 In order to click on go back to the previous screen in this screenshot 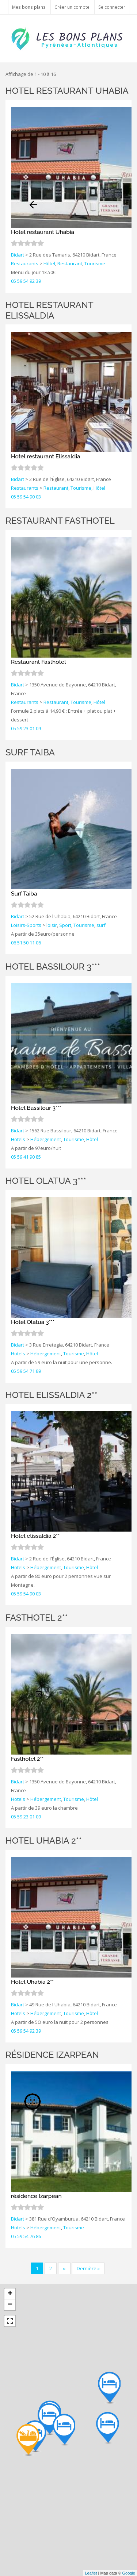, I will do `click(33, 205)`.